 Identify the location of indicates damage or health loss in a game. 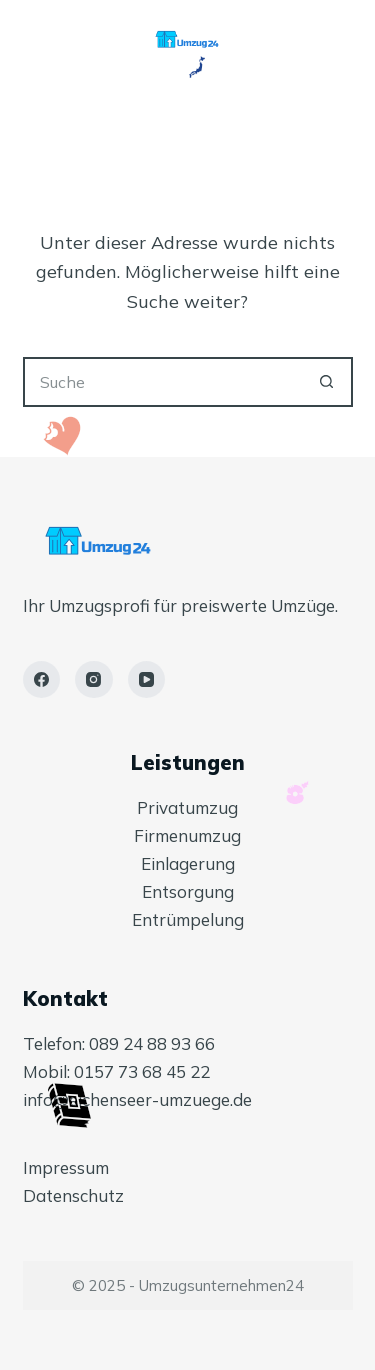
(61, 436).